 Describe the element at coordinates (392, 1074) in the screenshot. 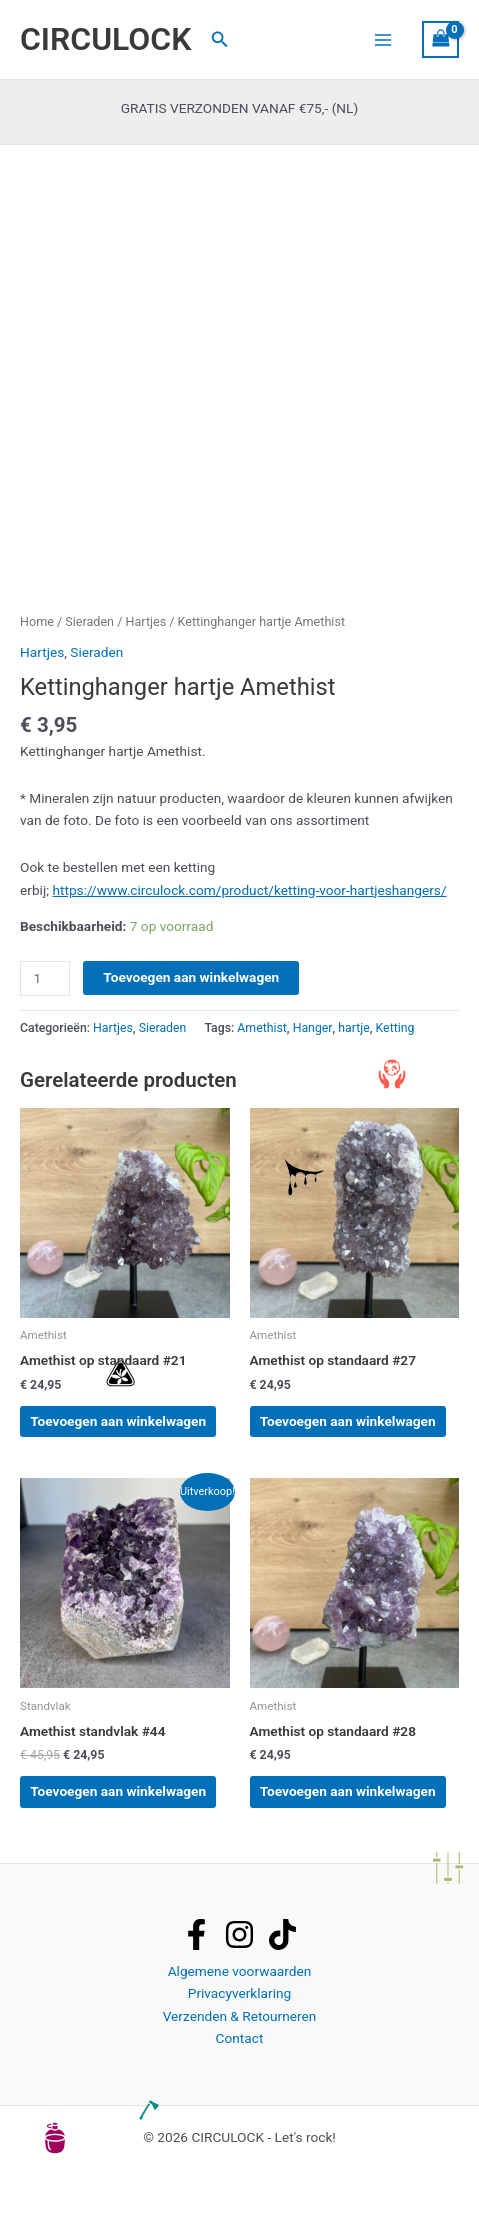

I see `view environmental or sustainability features` at that location.